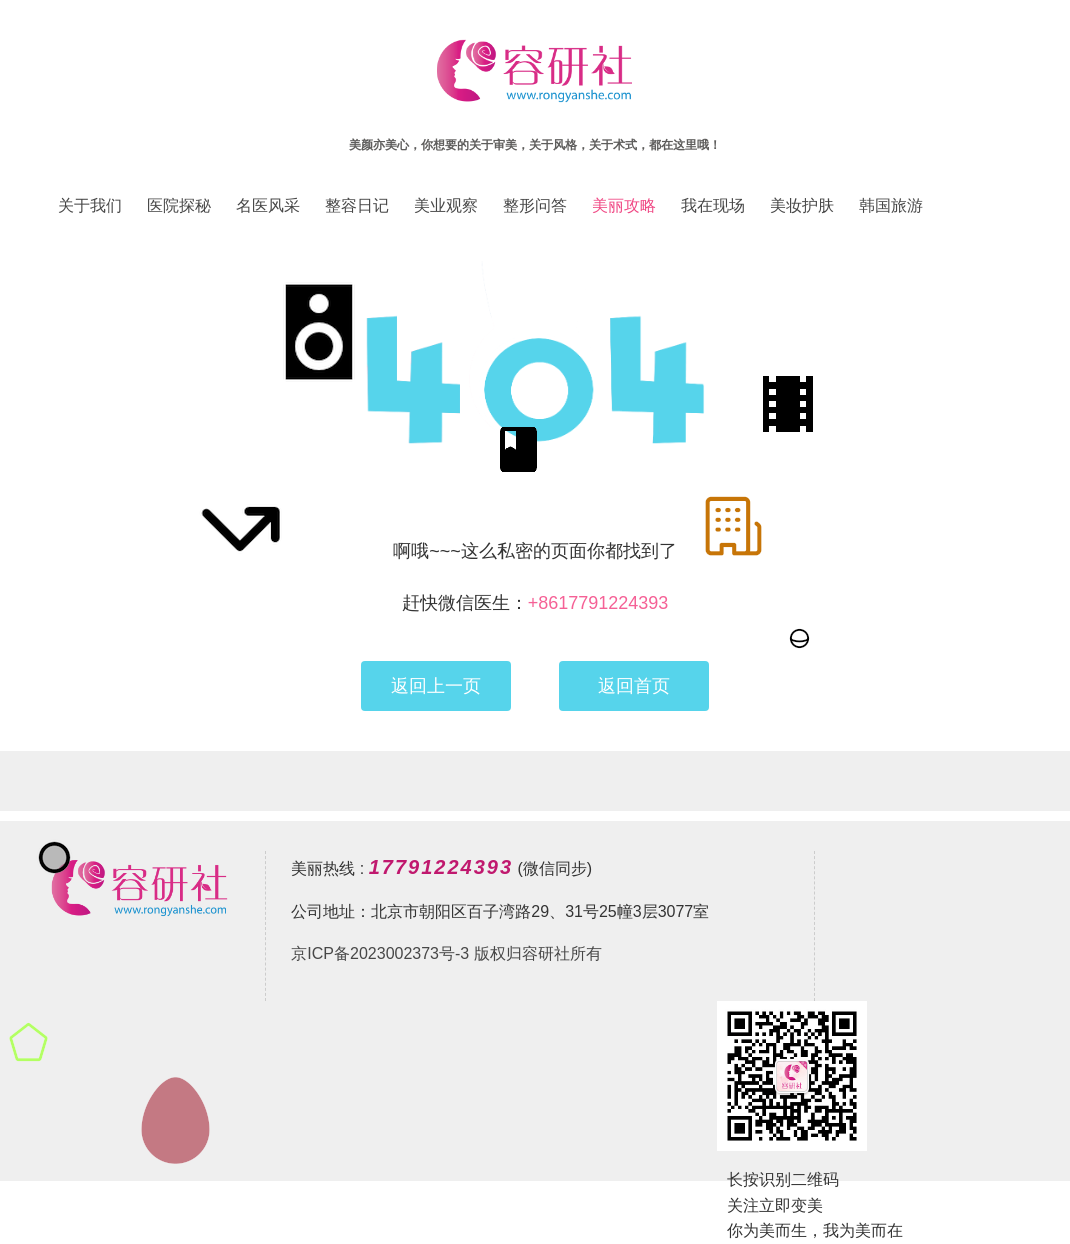  Describe the element at coordinates (733, 527) in the screenshot. I see `view organization or team settings` at that location.